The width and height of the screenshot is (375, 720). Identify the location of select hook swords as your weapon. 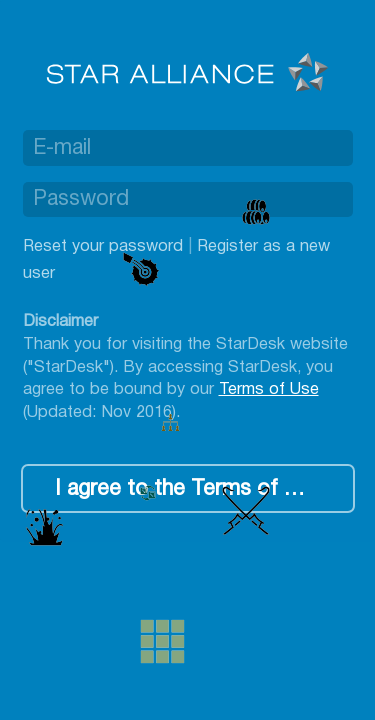
(246, 511).